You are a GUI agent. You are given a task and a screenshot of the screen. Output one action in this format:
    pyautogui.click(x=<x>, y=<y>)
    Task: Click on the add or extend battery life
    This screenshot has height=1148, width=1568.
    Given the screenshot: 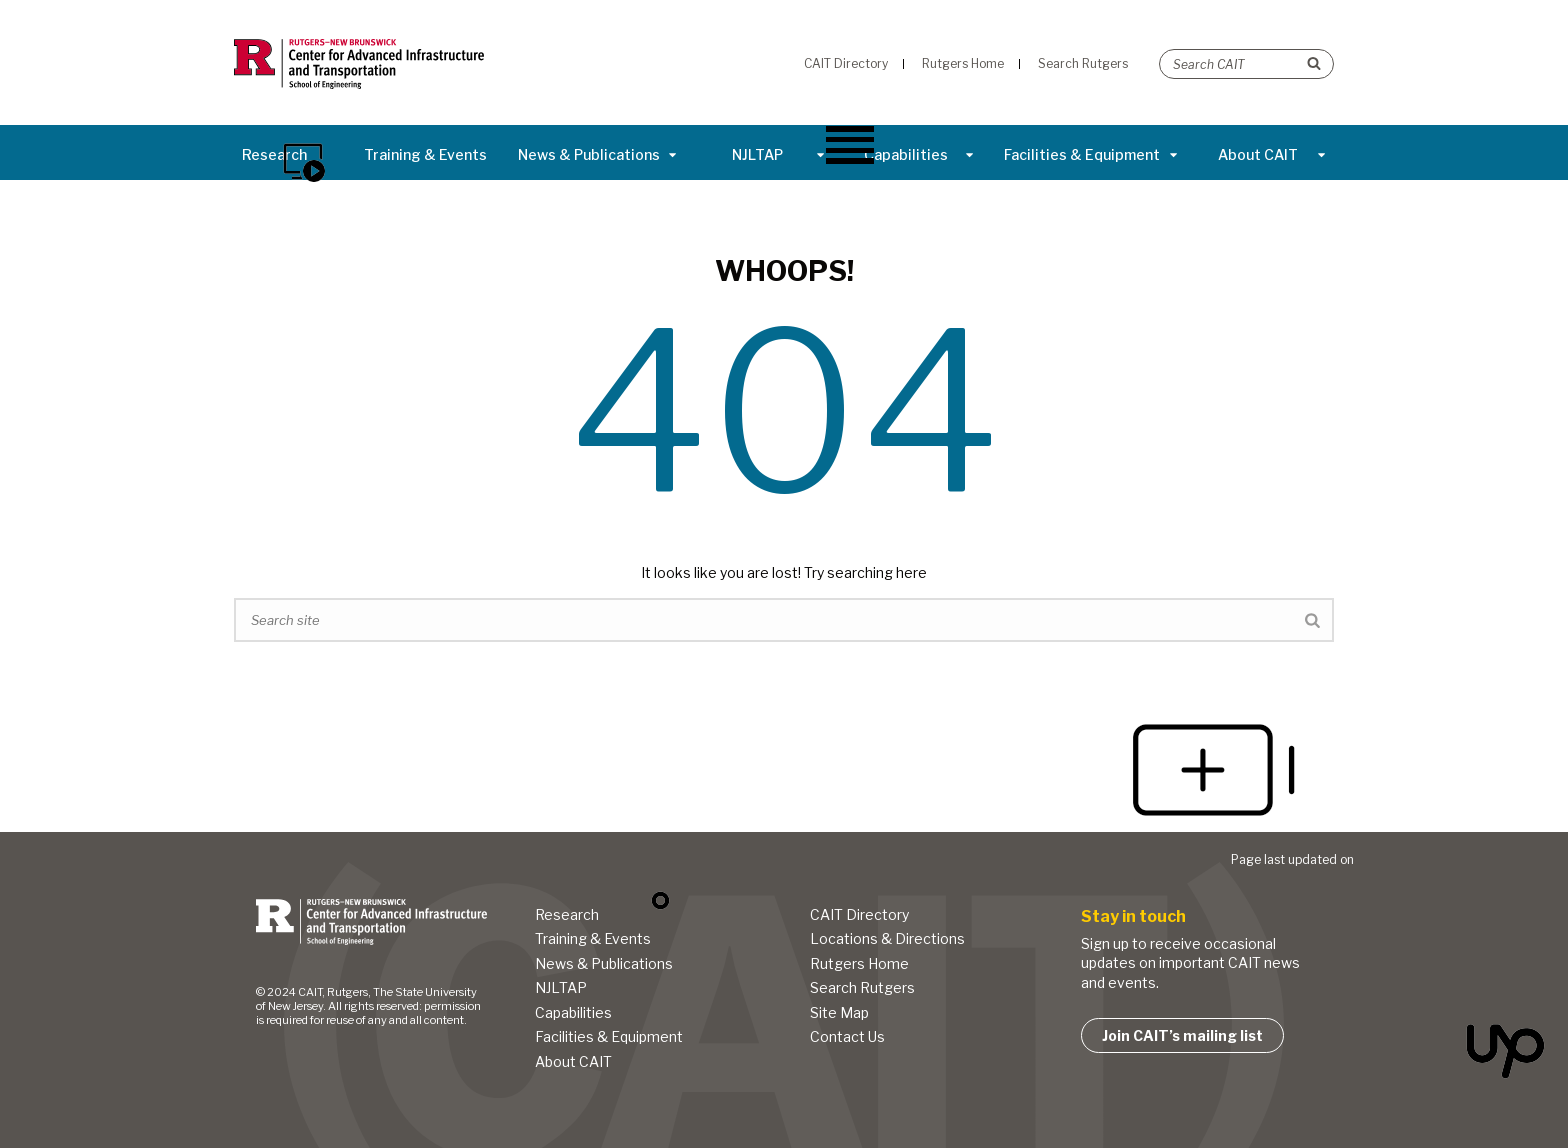 What is the action you would take?
    pyautogui.click(x=1211, y=770)
    